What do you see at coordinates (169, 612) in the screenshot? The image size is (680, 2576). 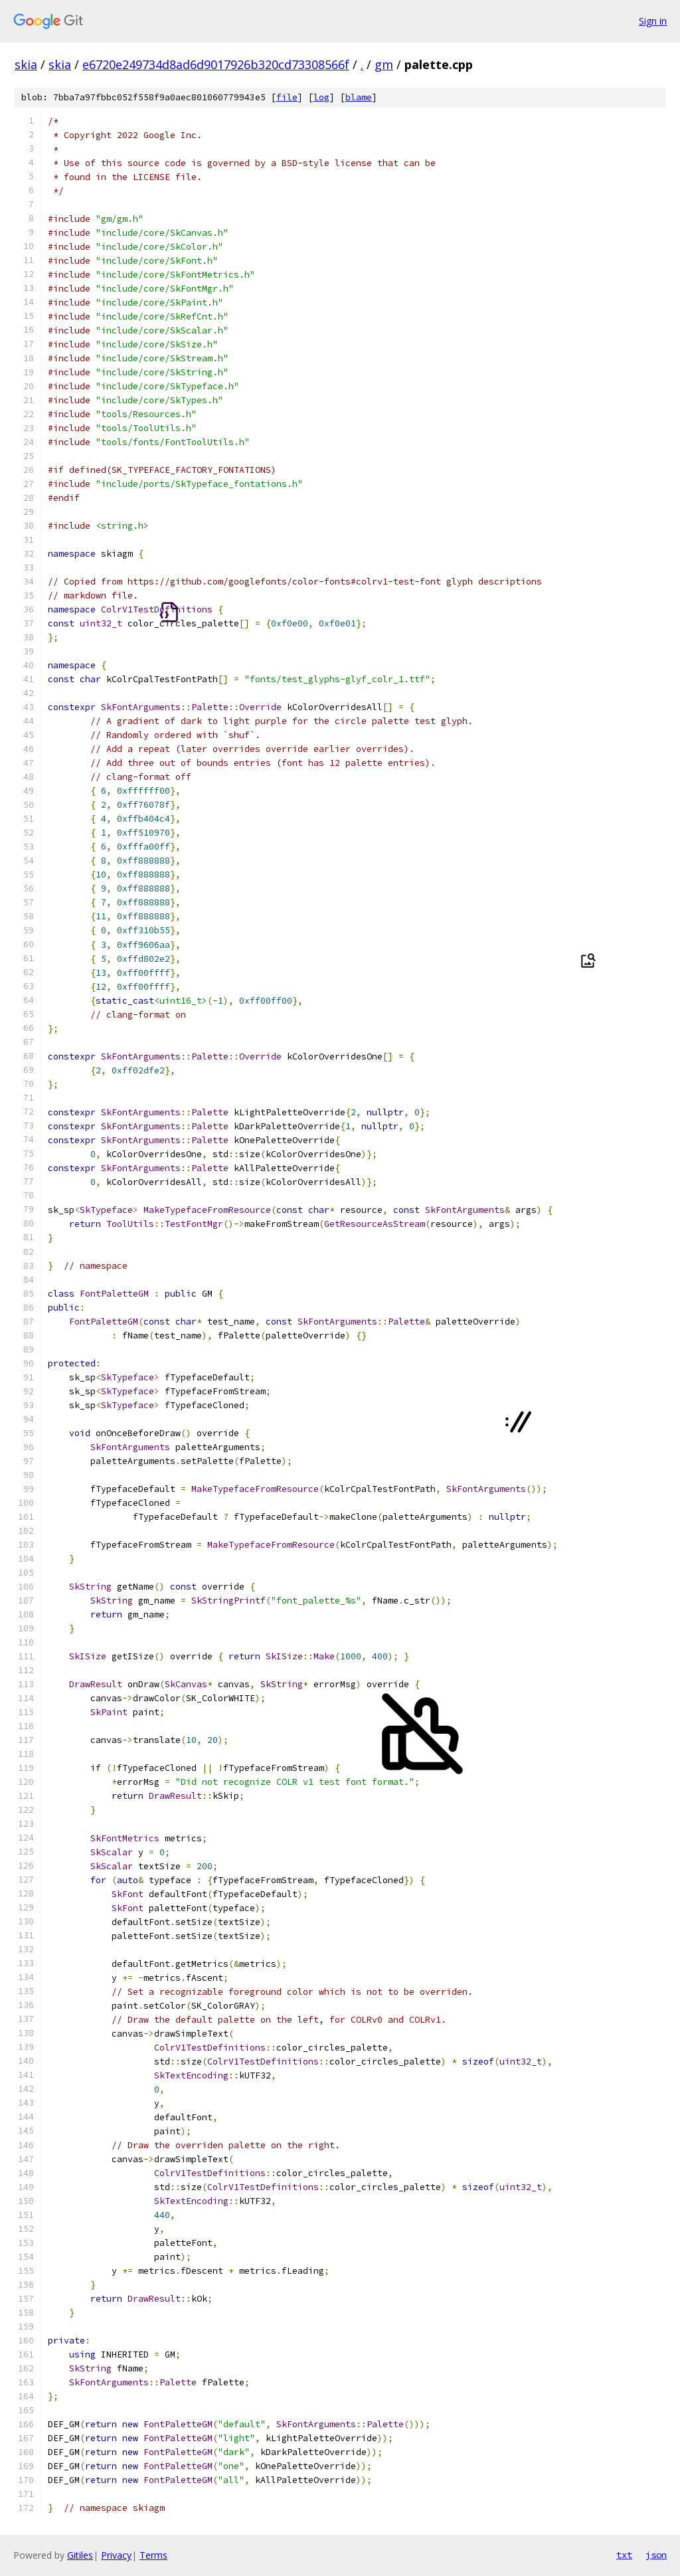 I see `open JSON file` at bounding box center [169, 612].